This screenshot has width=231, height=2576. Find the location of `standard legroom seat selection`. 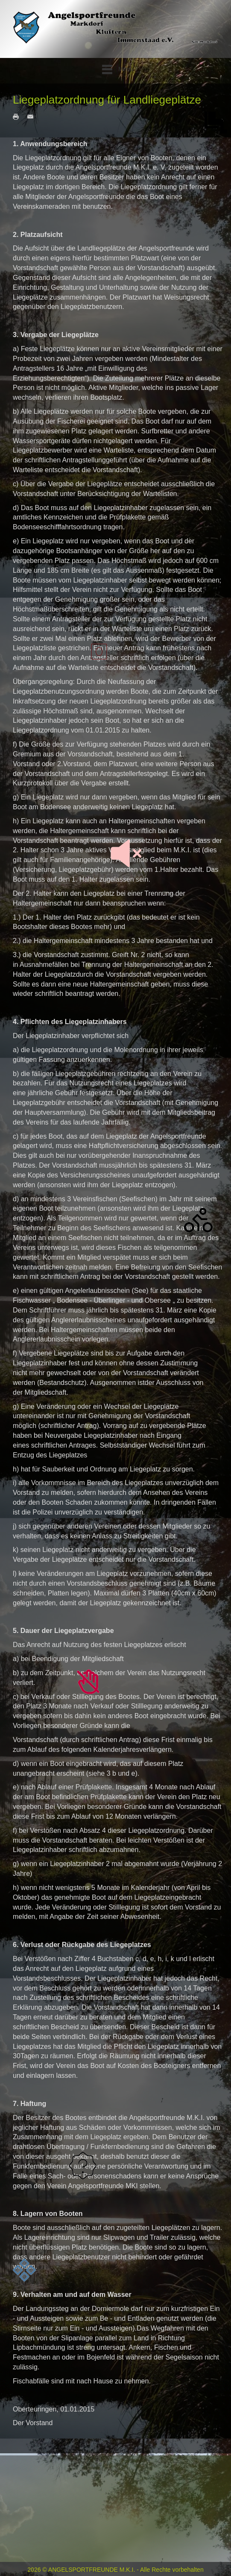

standard legroom seat selection is located at coordinates (215, 122).